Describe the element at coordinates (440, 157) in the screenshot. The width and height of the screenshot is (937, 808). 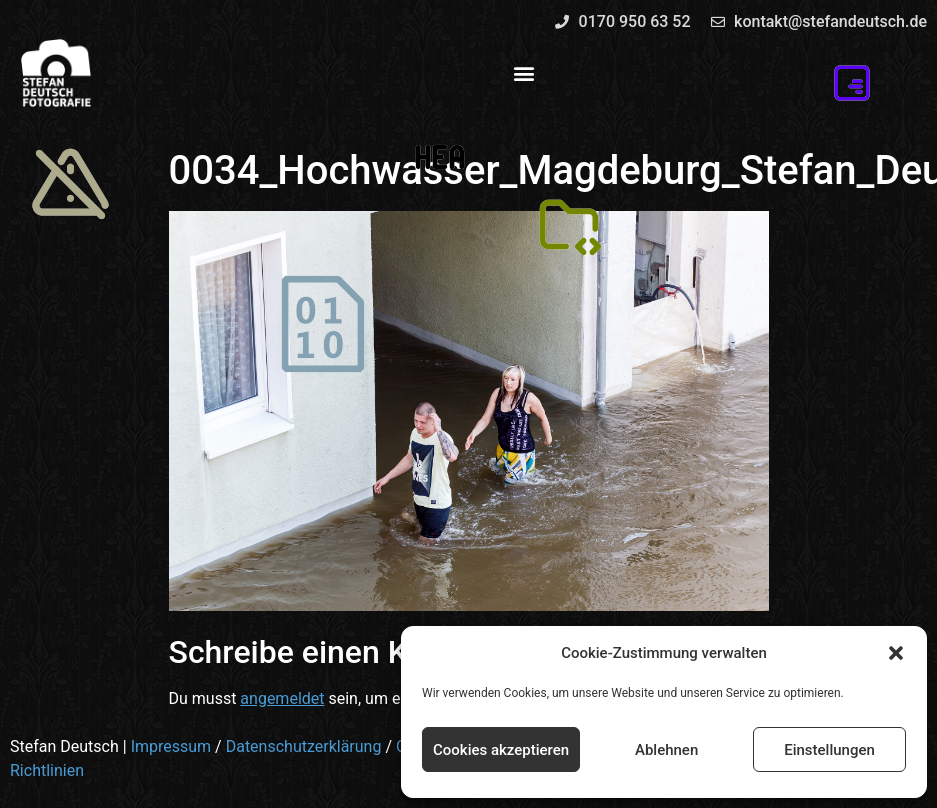
I see `indicates HTTP HEAD request method` at that location.